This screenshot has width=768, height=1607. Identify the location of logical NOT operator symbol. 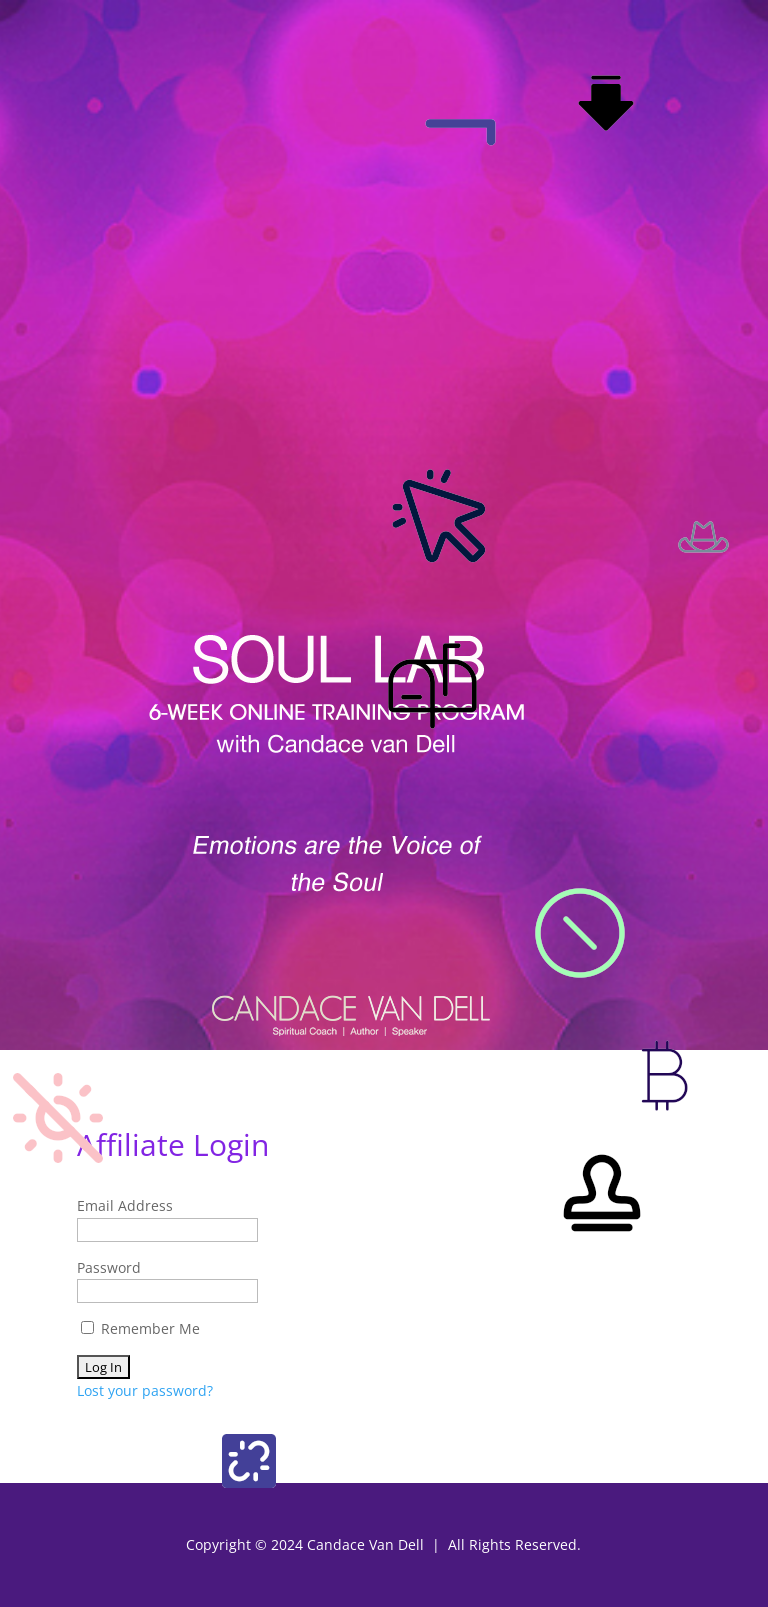
(460, 123).